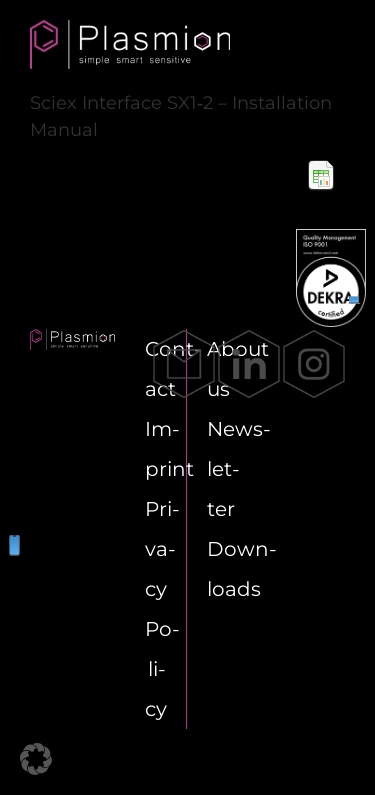  I want to click on open a spreadsheet file, so click(321, 175).